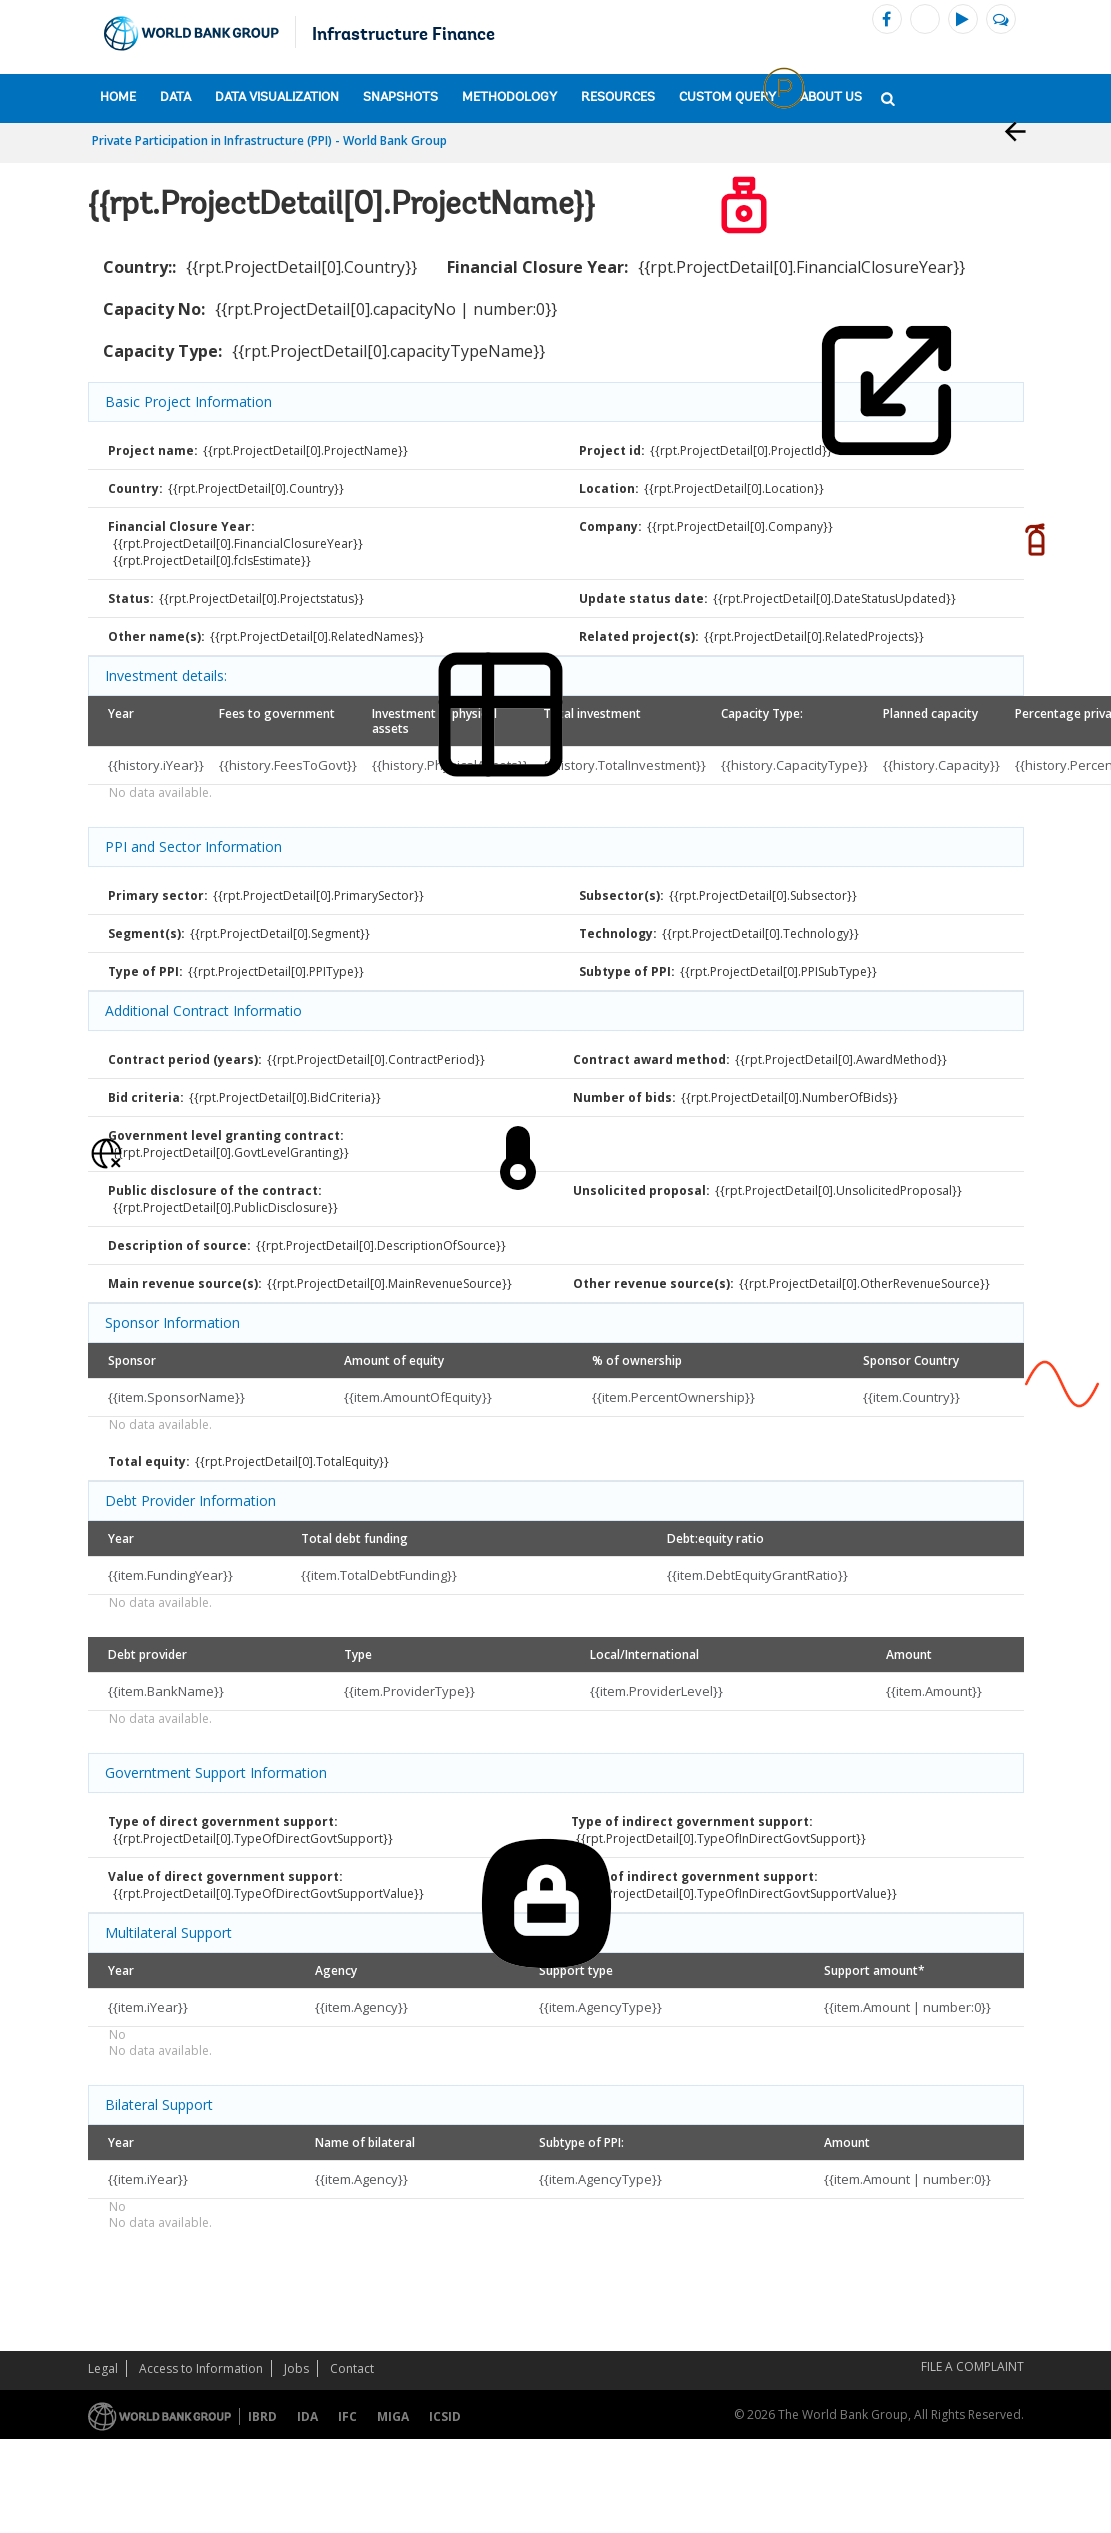 This screenshot has width=1111, height=2533. Describe the element at coordinates (500, 714) in the screenshot. I see `insert a table with customizable borders` at that location.